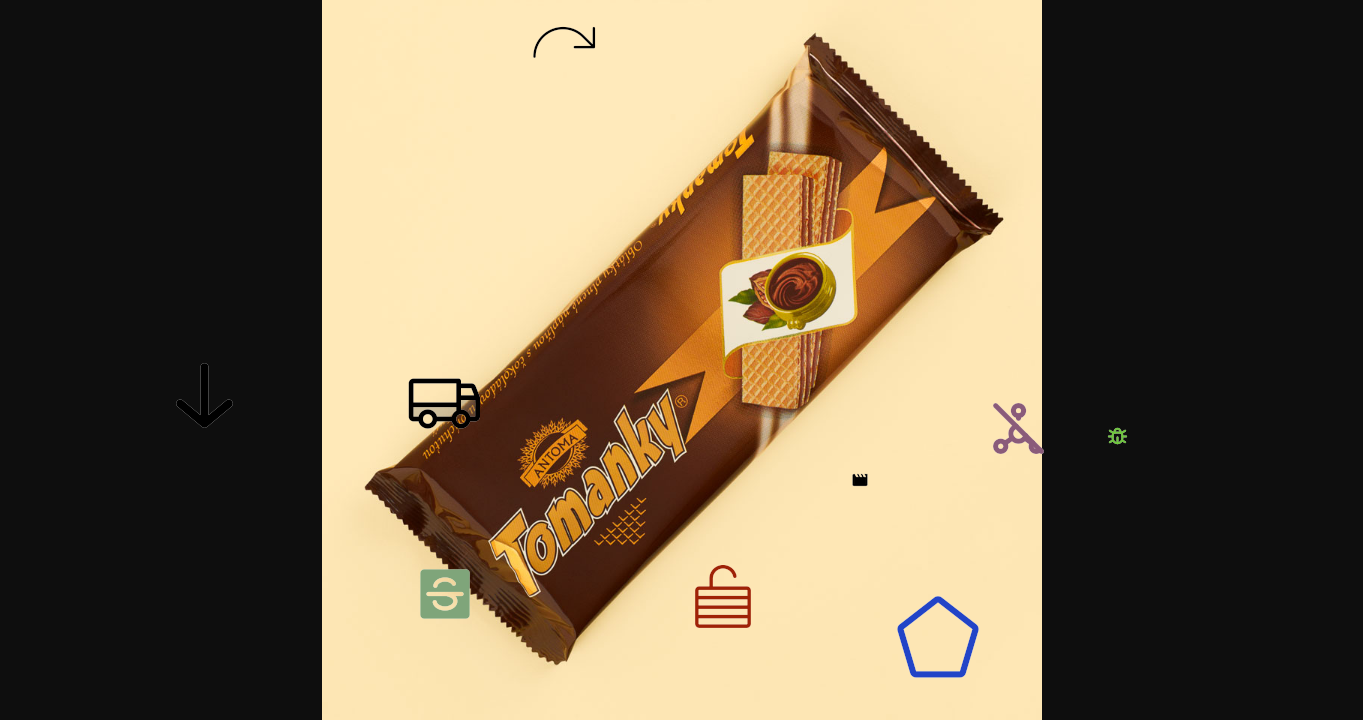  Describe the element at coordinates (445, 594) in the screenshot. I see `apply strikethrough formatting to selected text` at that location.